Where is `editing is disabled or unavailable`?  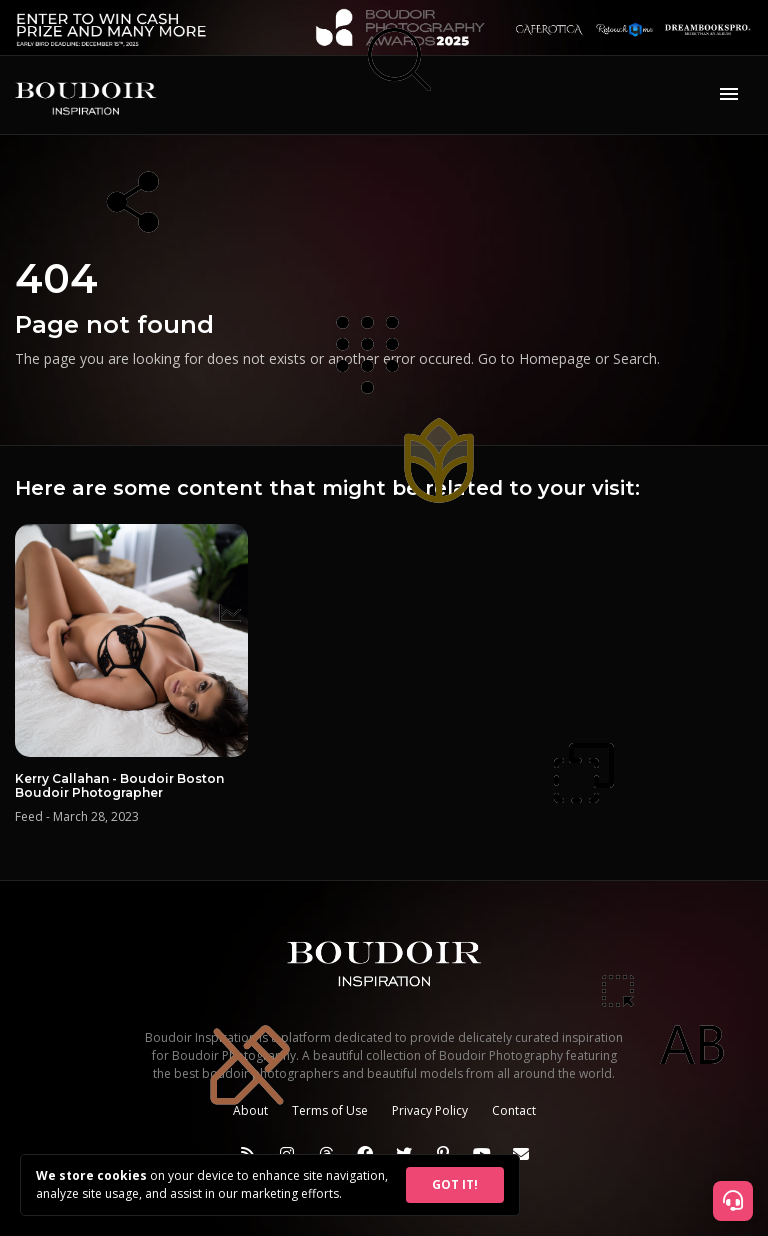
editing is disabled or unavailable is located at coordinates (248, 1066).